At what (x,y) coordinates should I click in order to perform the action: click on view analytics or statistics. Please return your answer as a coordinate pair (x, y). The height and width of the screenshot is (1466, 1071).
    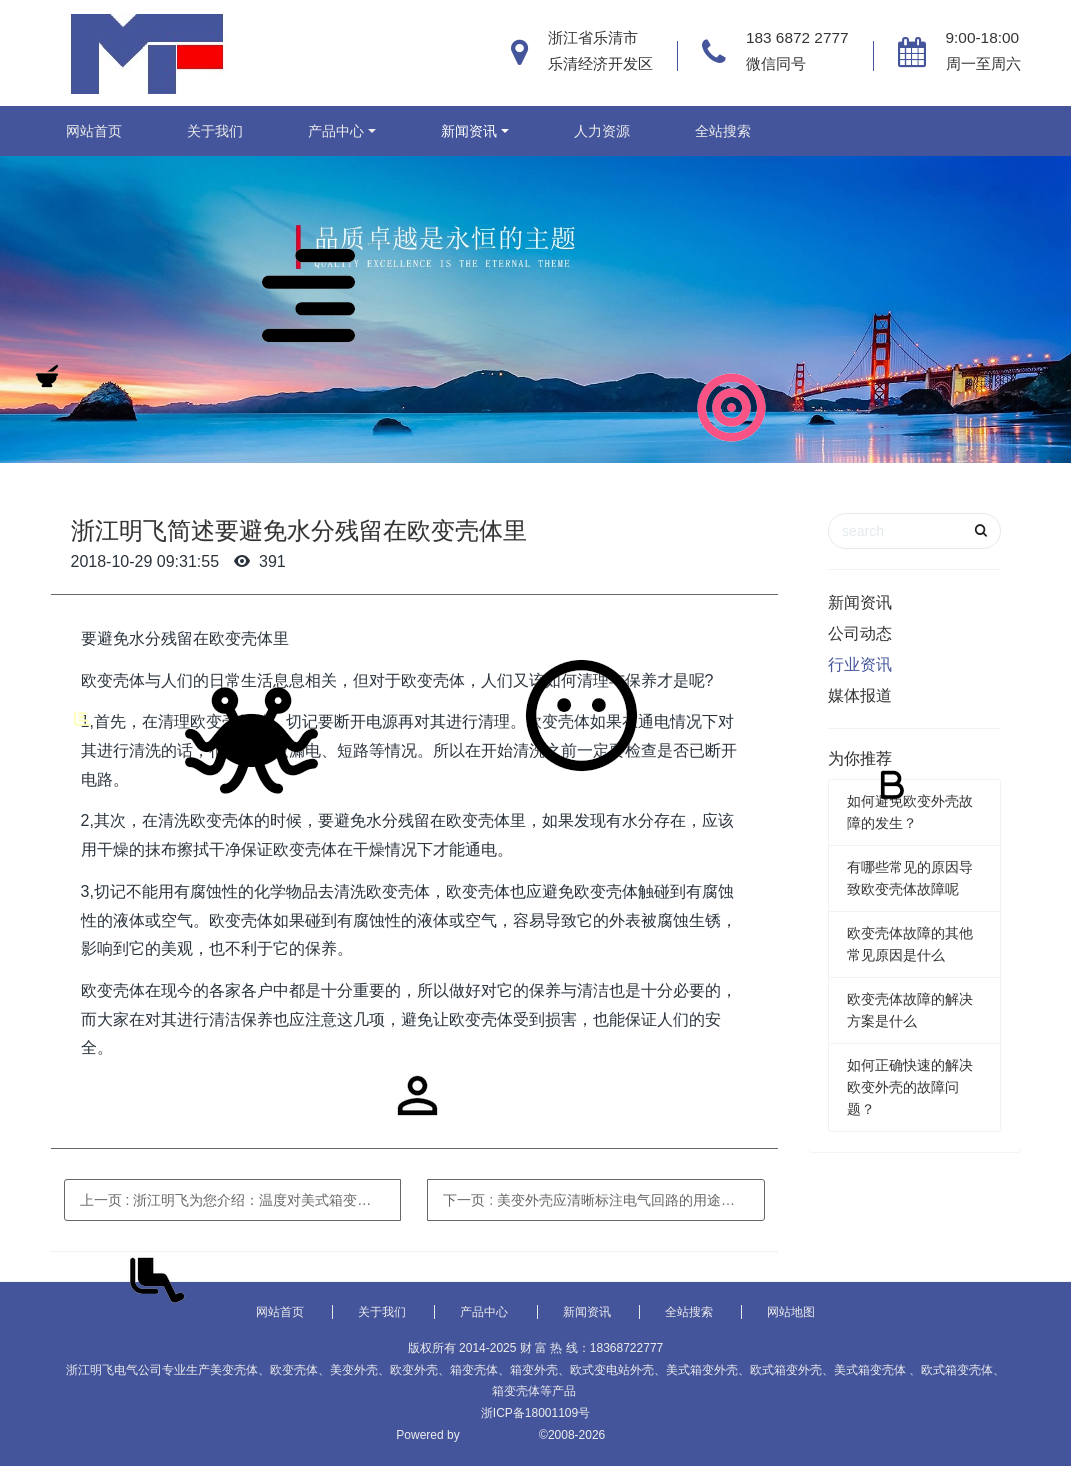
    Looking at the image, I should click on (82, 718).